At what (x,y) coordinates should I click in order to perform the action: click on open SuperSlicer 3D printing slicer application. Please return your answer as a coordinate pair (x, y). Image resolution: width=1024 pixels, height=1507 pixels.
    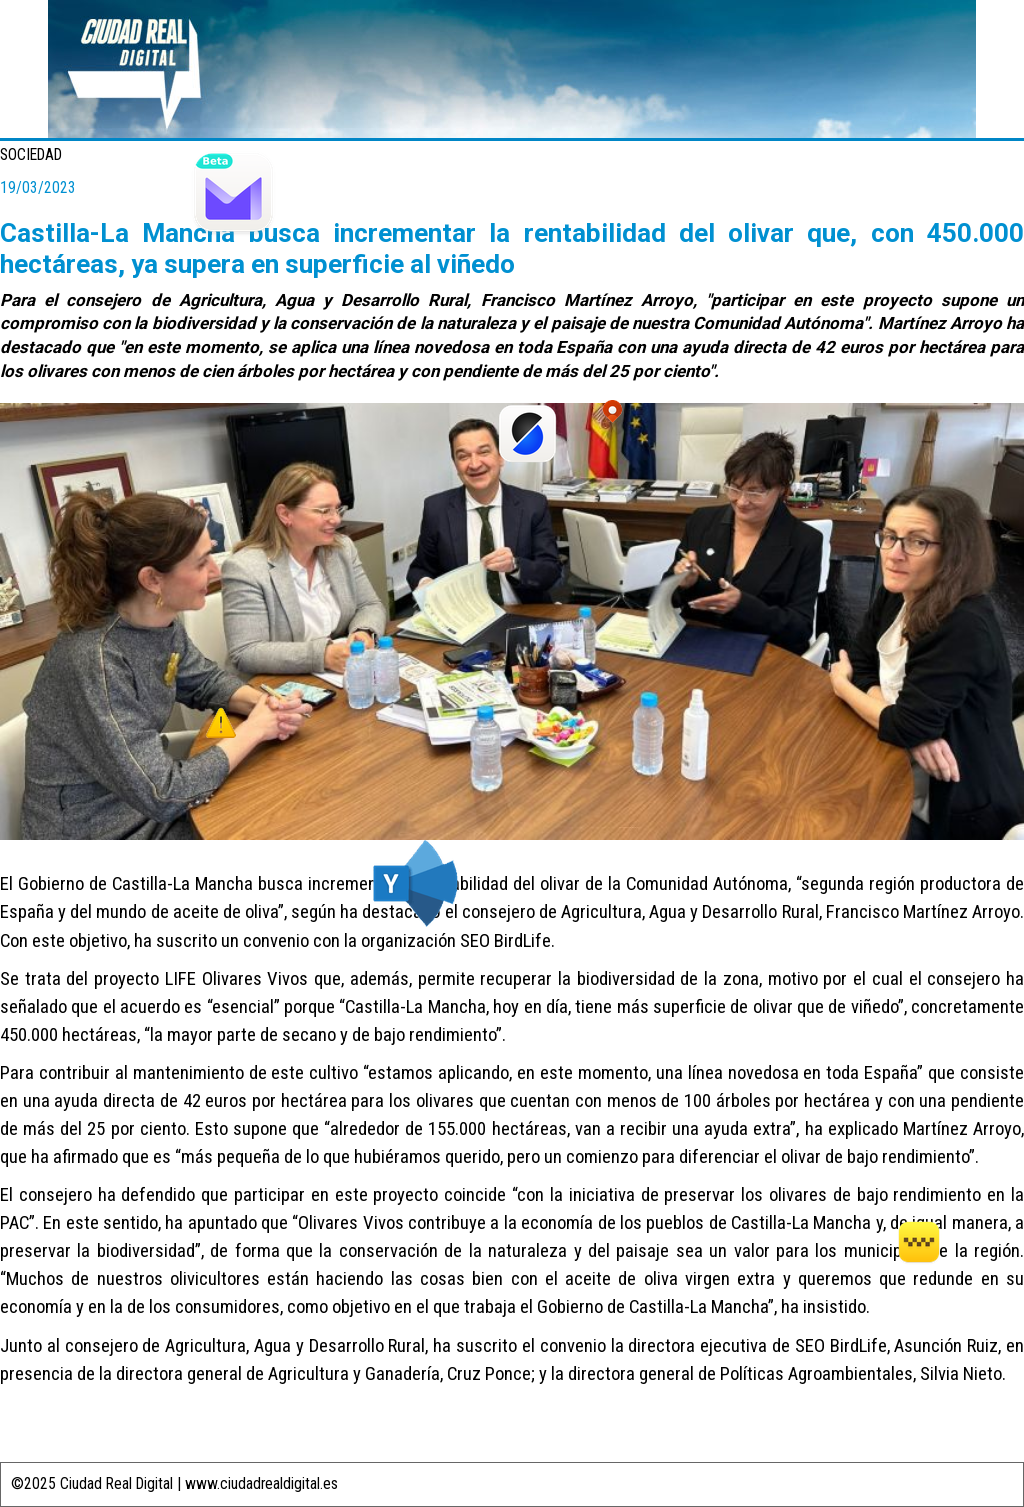
    Looking at the image, I should click on (527, 433).